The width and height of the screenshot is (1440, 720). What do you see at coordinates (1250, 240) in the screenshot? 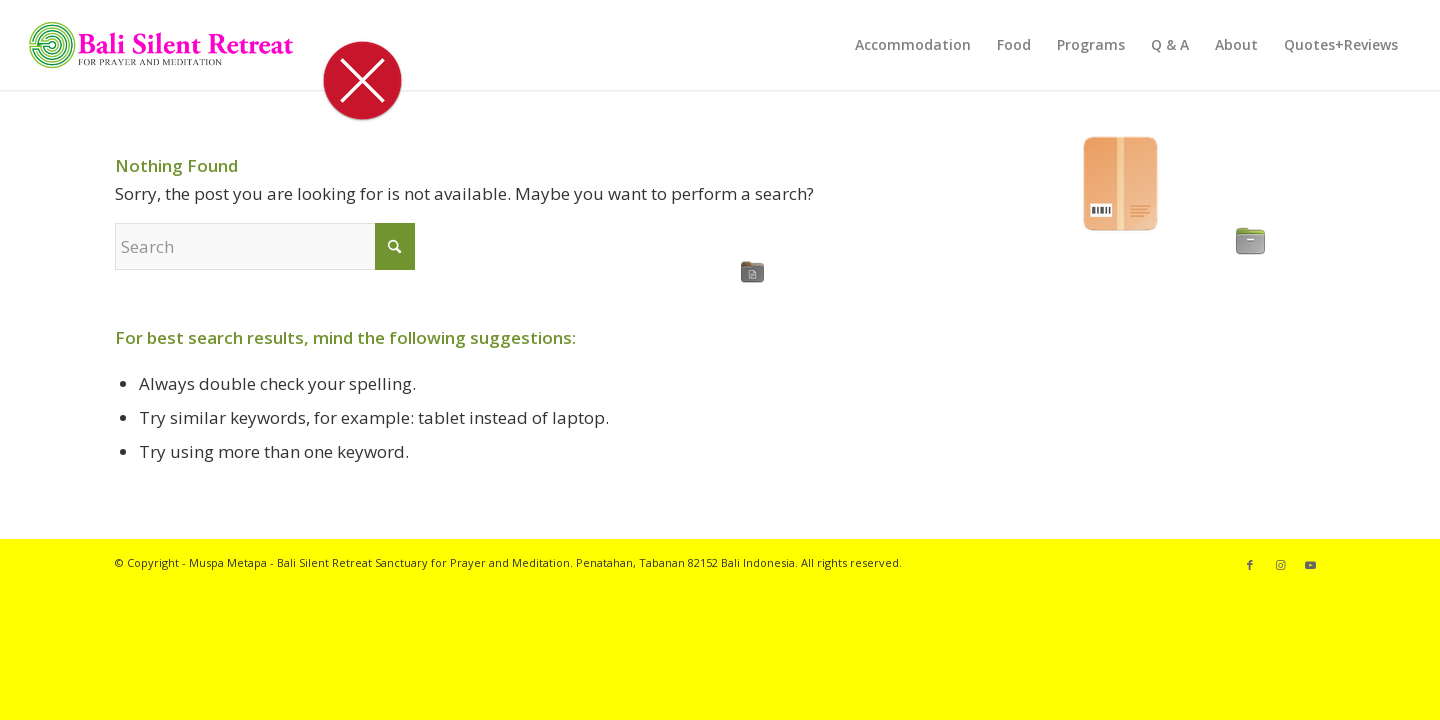
I see `open the file manager application` at bounding box center [1250, 240].